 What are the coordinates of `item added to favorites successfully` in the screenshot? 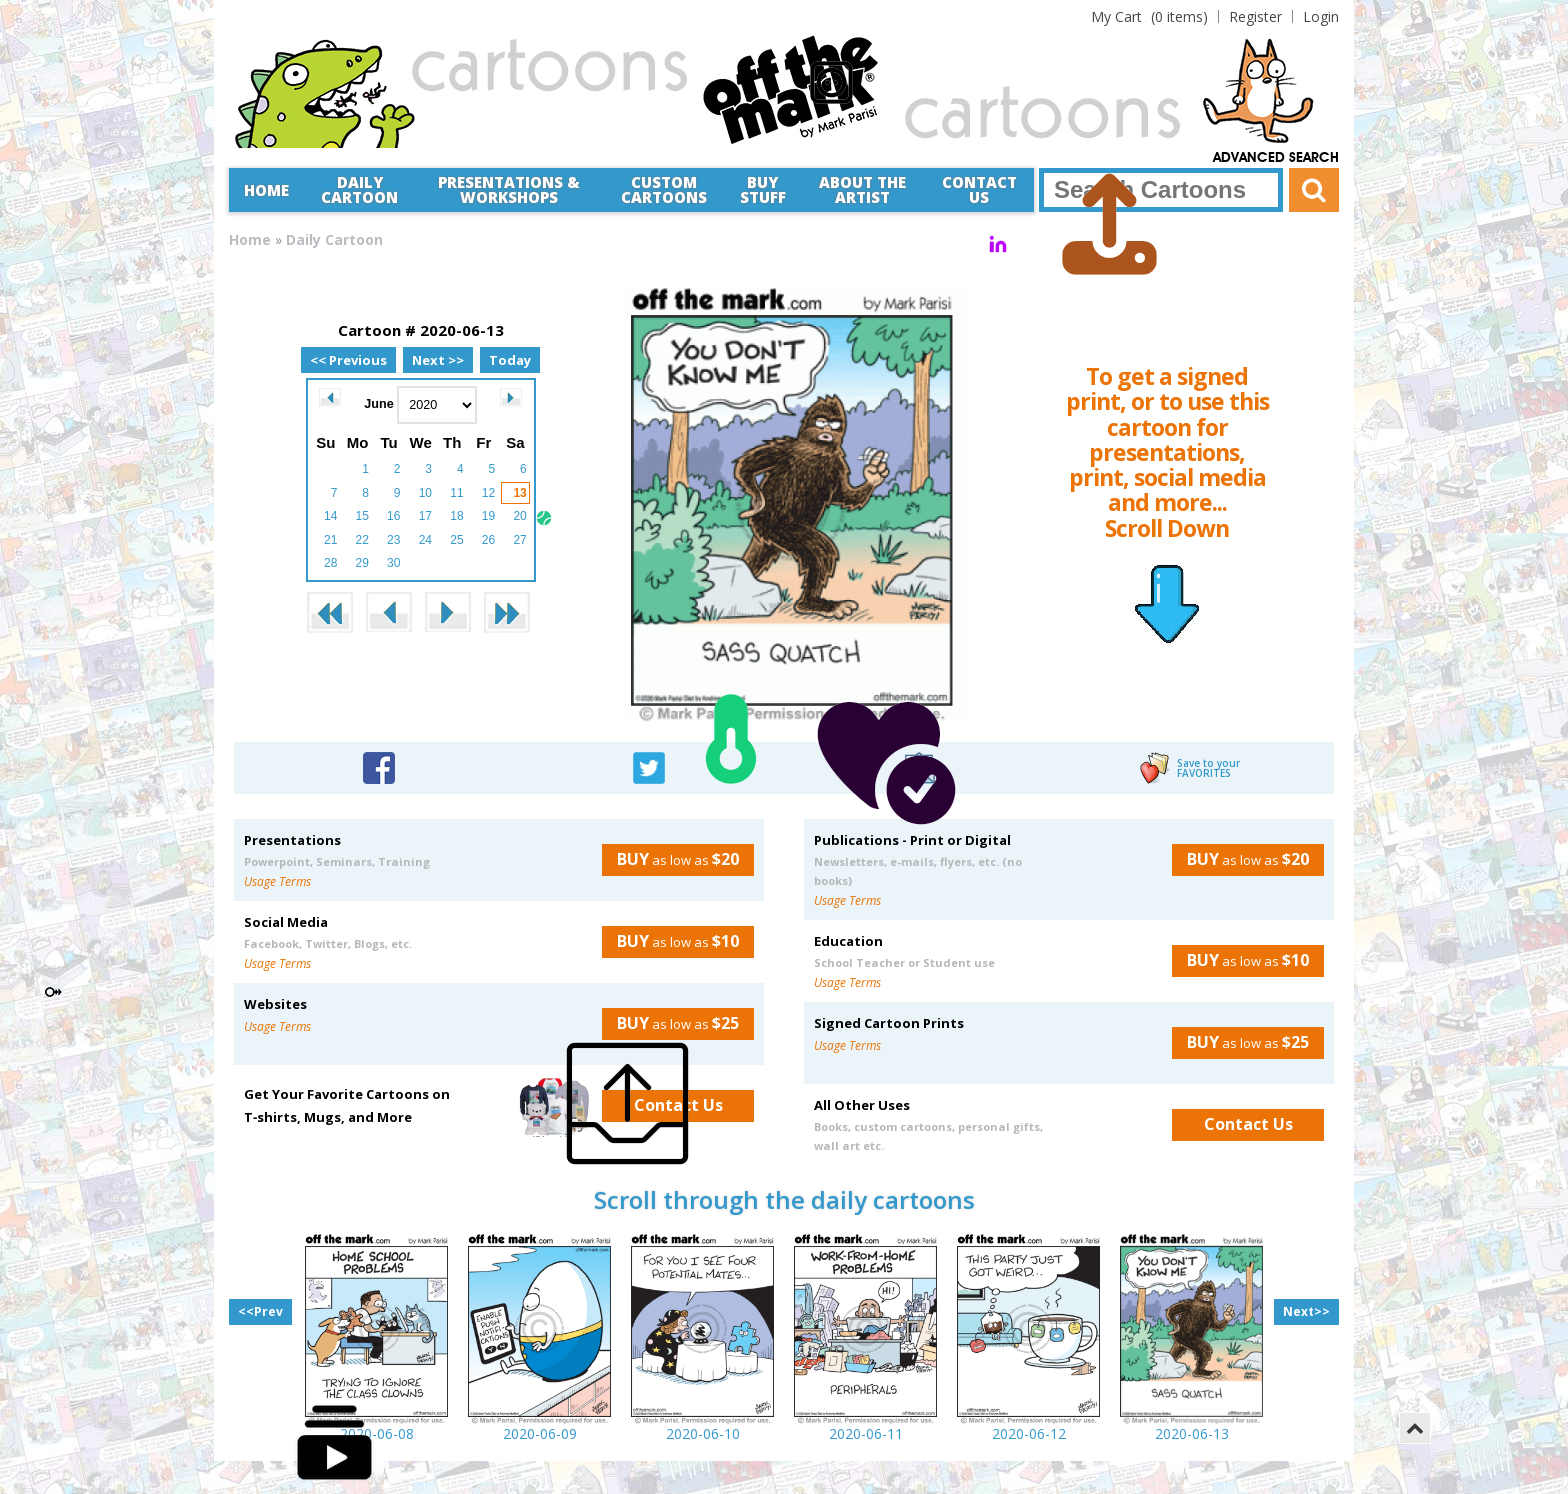 It's located at (886, 755).